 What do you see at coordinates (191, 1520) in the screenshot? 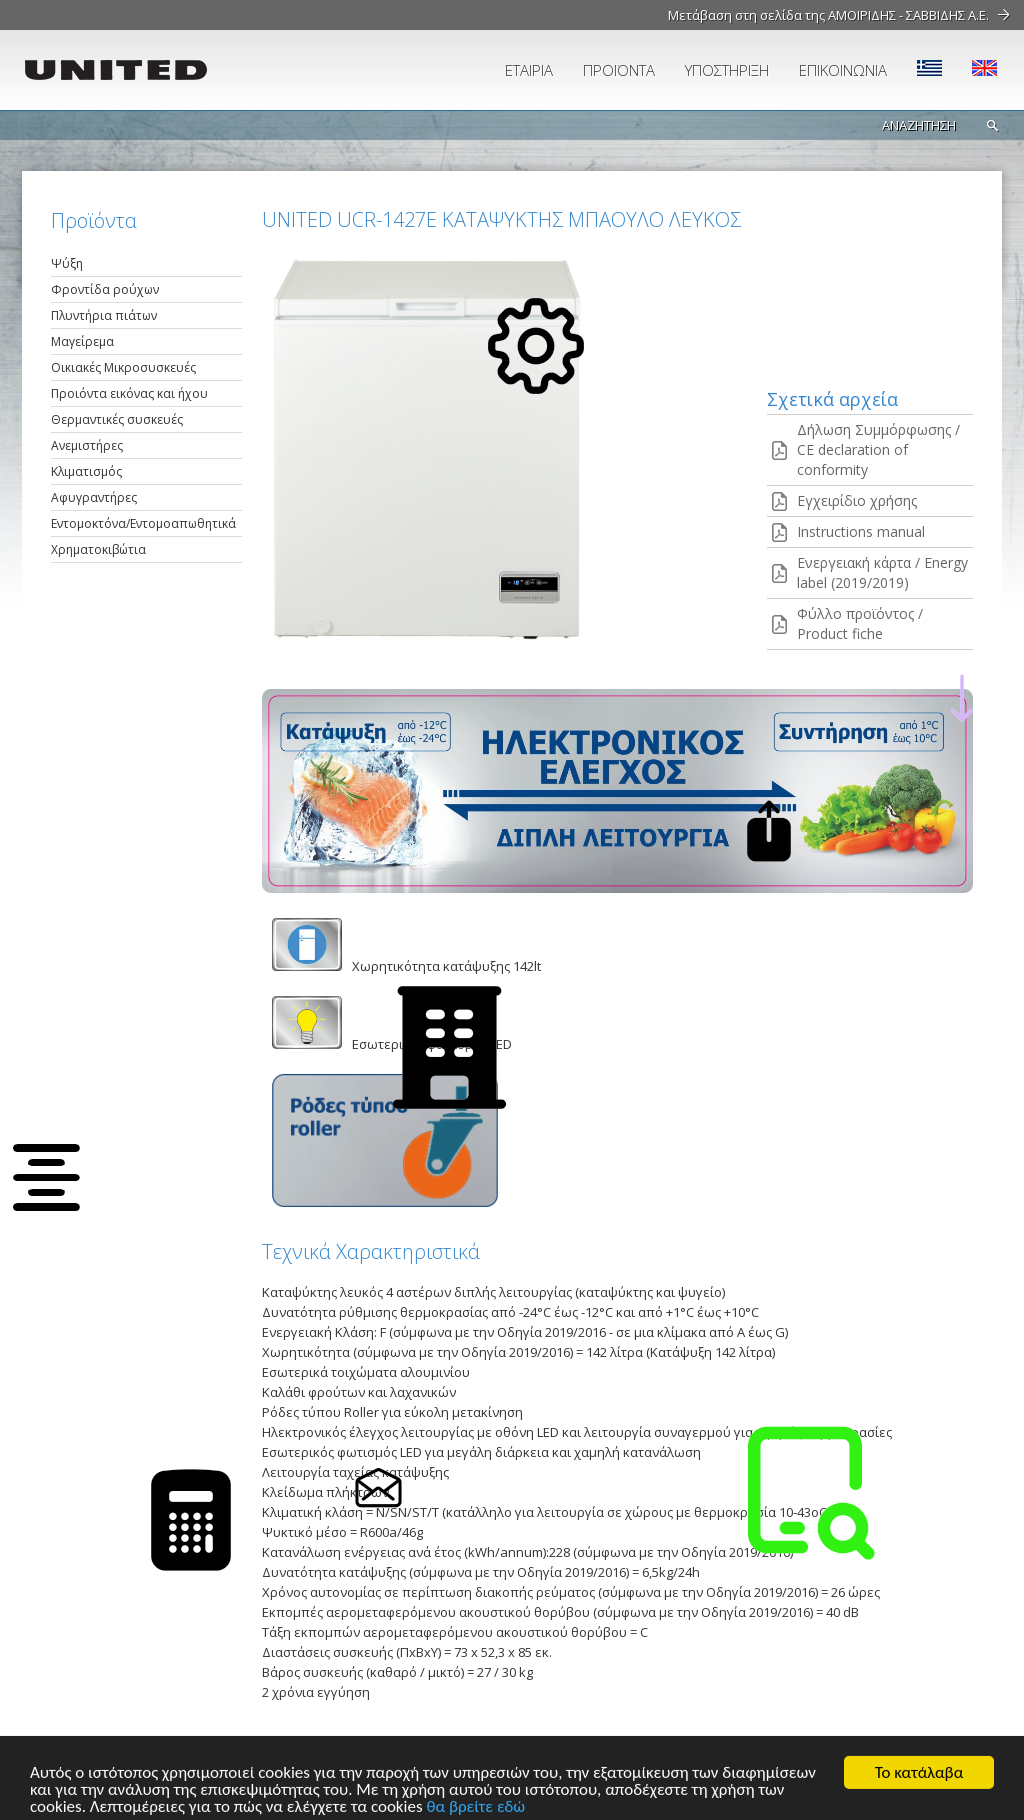
I see `open the calculator app` at bounding box center [191, 1520].